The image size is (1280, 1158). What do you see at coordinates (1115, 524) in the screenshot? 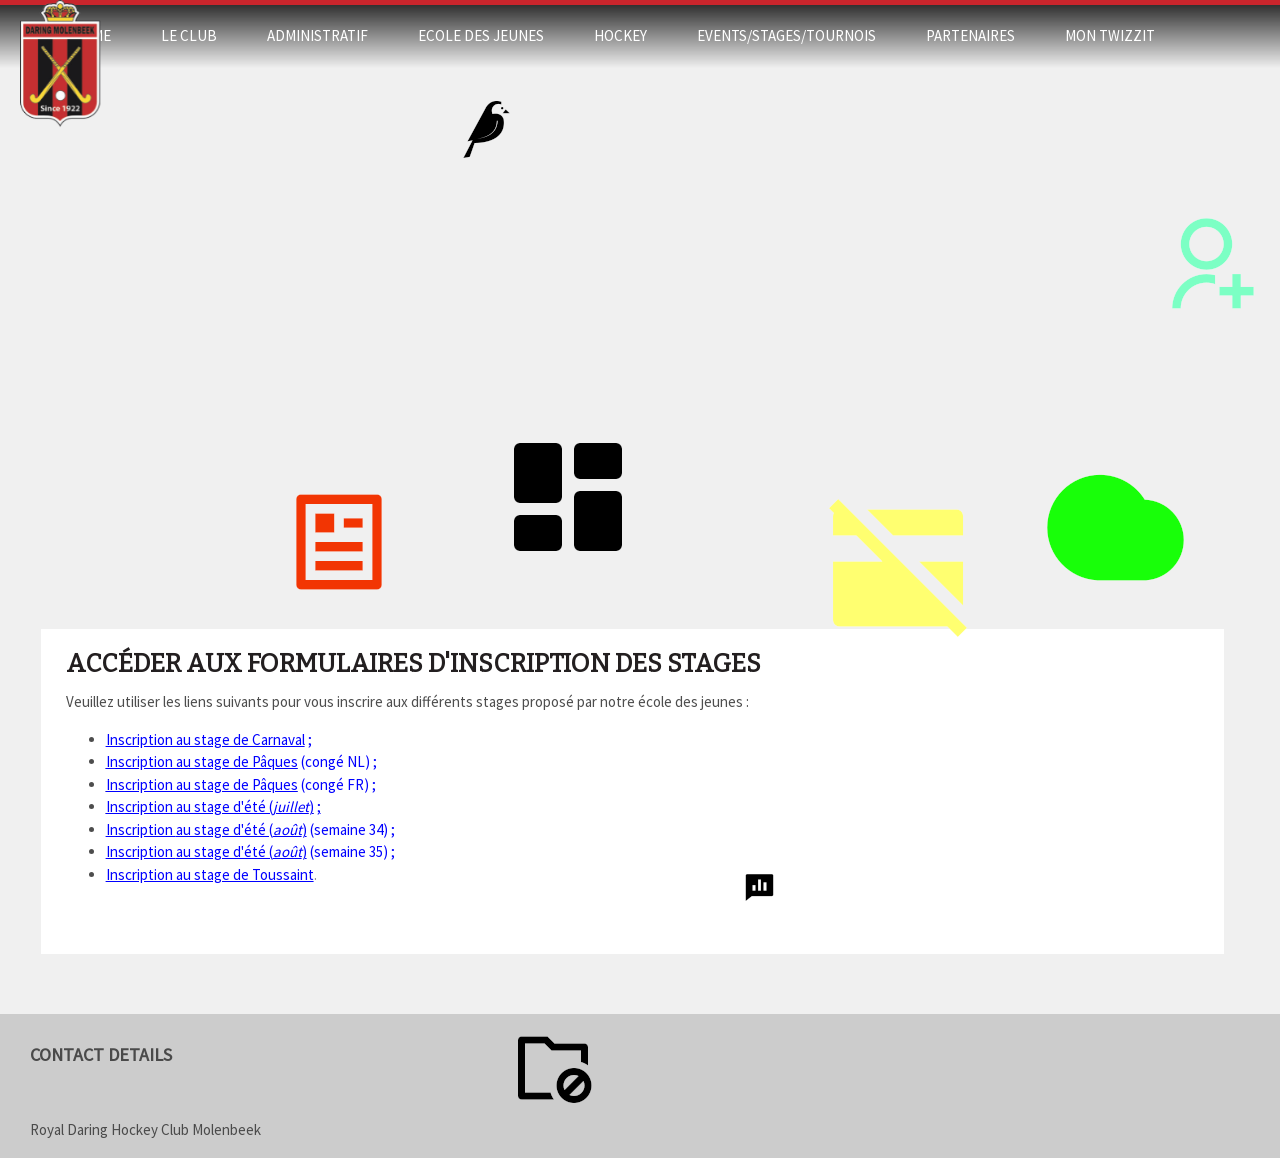
I see `indicates cloudy weather conditions` at bounding box center [1115, 524].